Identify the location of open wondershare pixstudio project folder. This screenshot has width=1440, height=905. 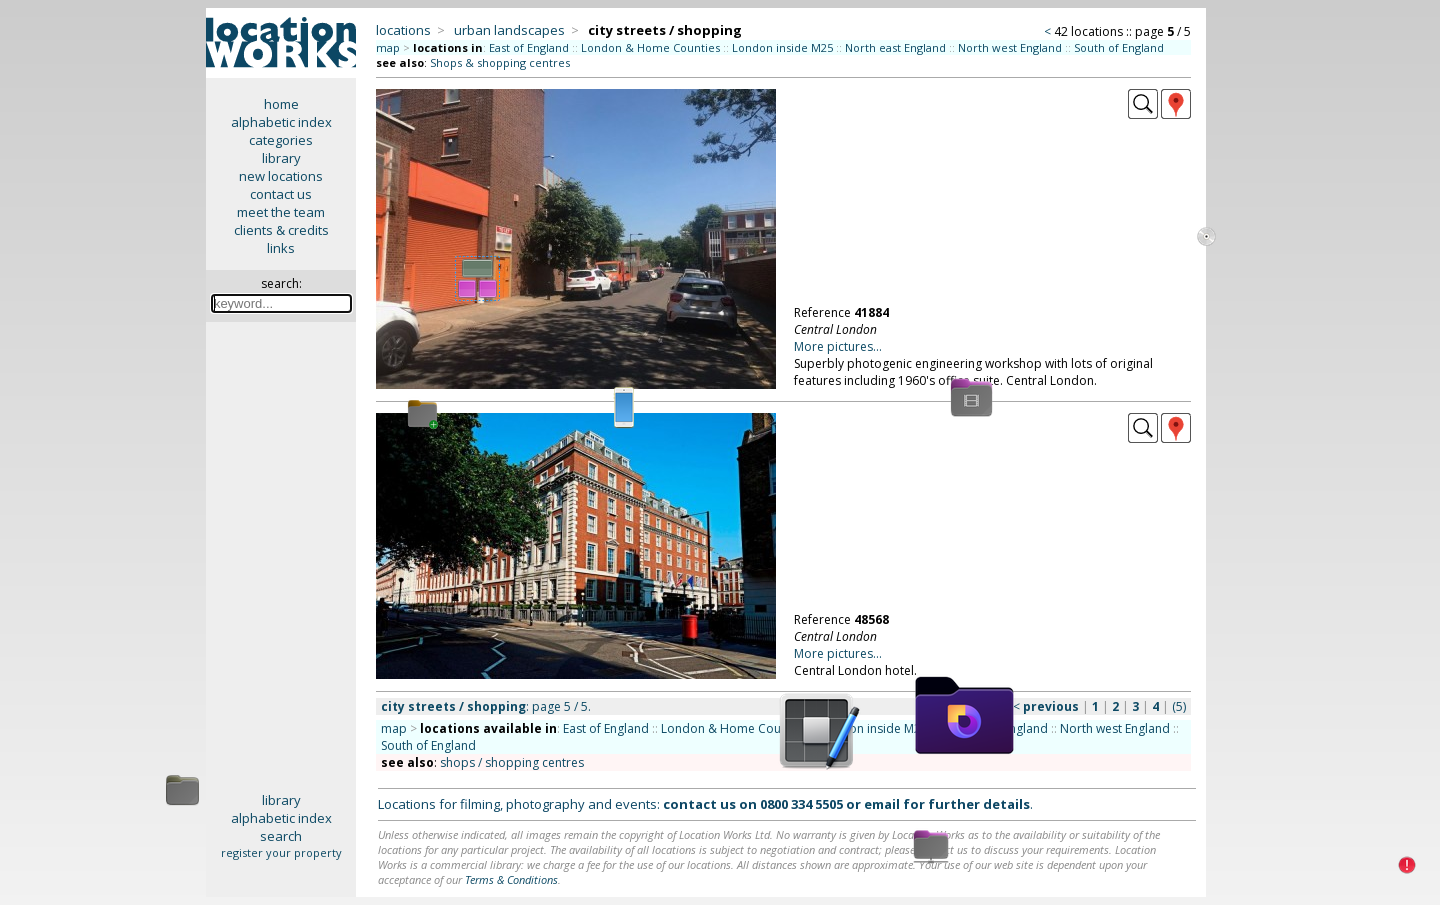
(964, 718).